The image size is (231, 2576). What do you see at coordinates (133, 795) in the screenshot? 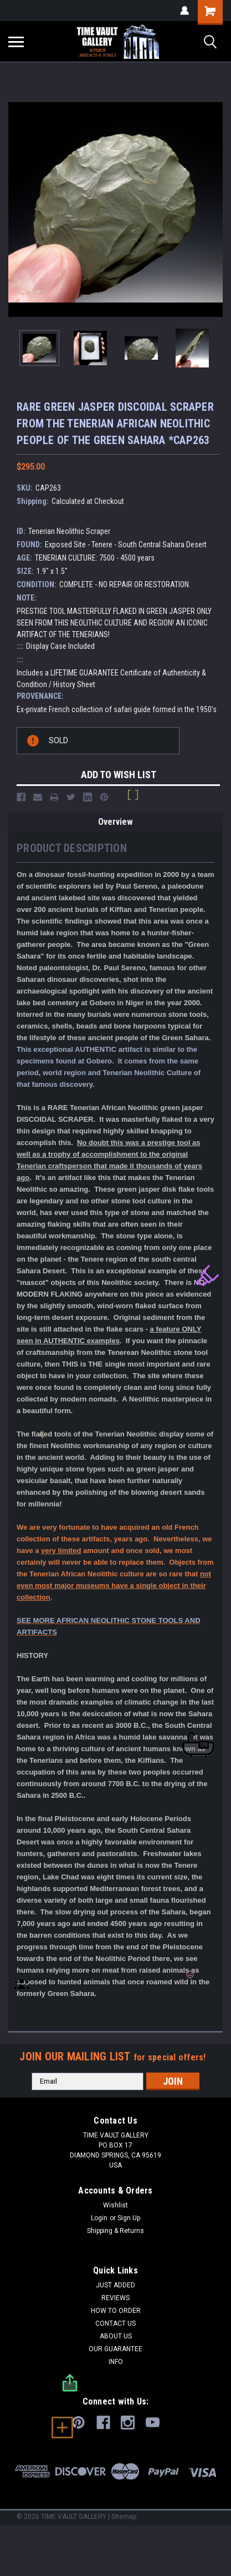
I see `insert code or text block` at bounding box center [133, 795].